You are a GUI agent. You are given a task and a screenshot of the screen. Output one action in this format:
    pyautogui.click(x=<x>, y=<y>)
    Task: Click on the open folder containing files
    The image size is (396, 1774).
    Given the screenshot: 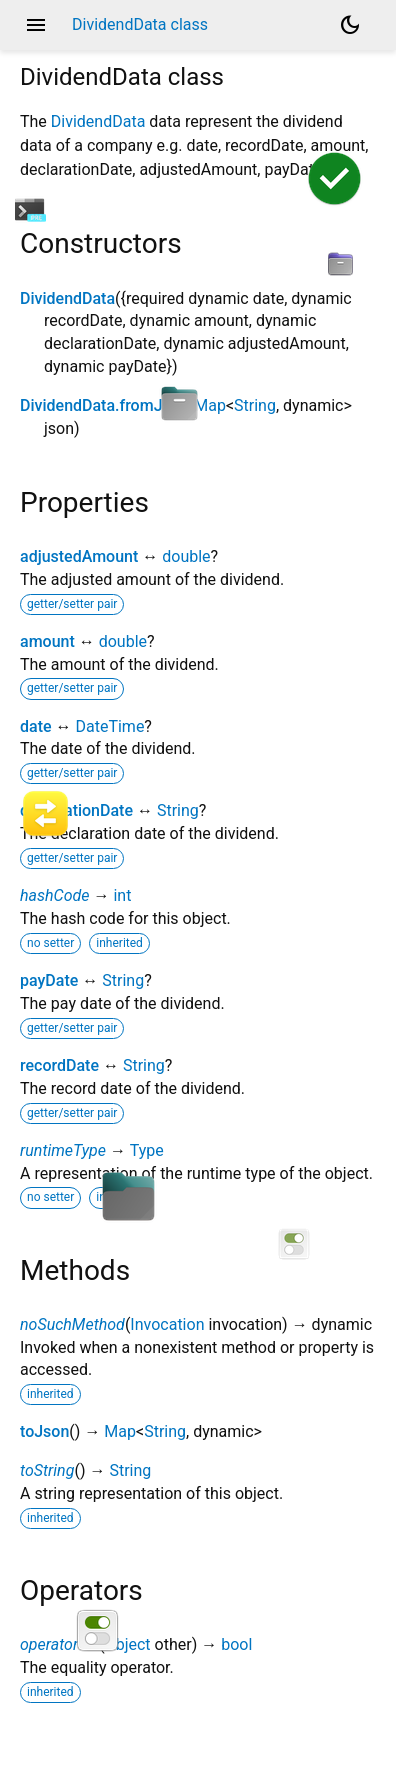 What is the action you would take?
    pyautogui.click(x=128, y=1196)
    